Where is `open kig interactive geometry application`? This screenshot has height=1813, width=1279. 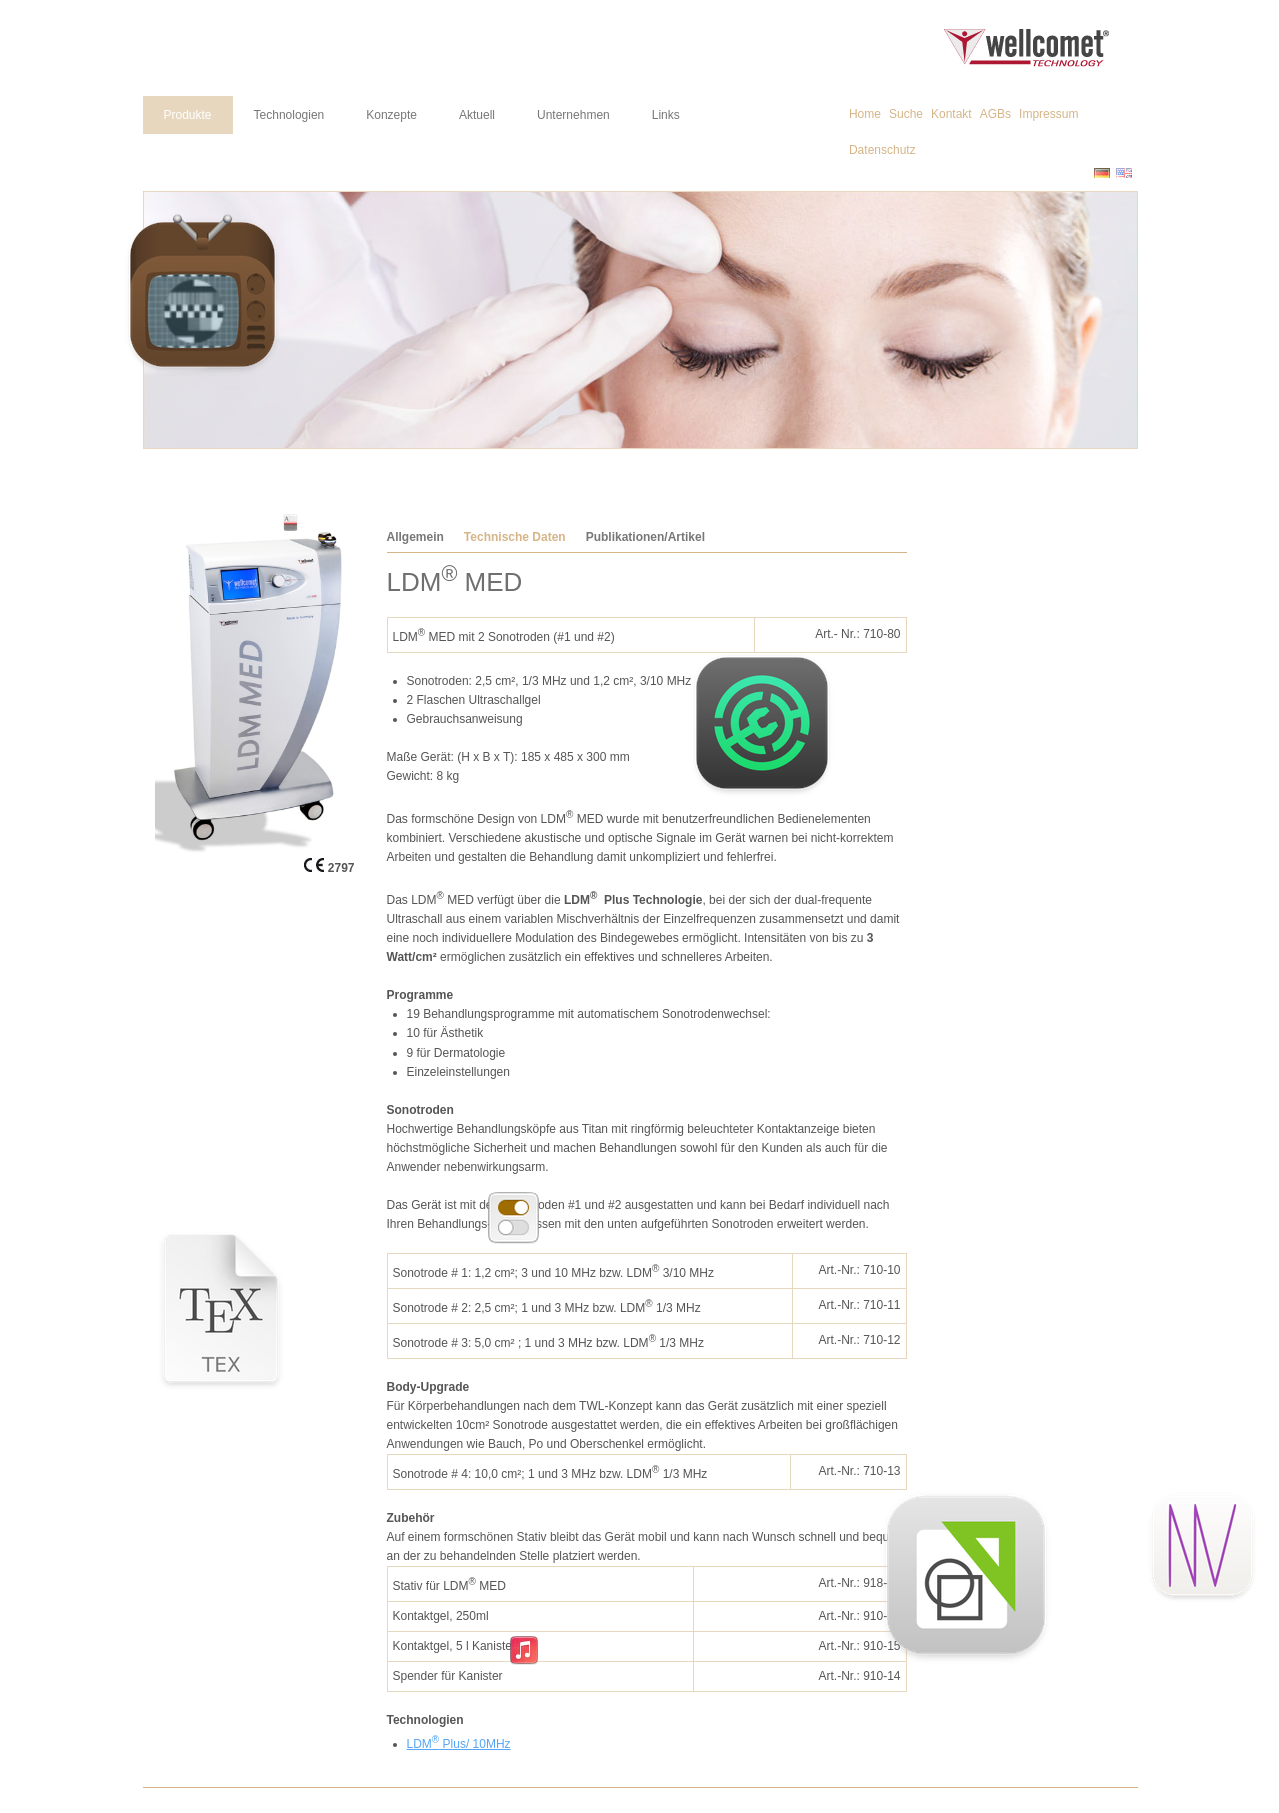
open kig interactive geometry application is located at coordinates (966, 1575).